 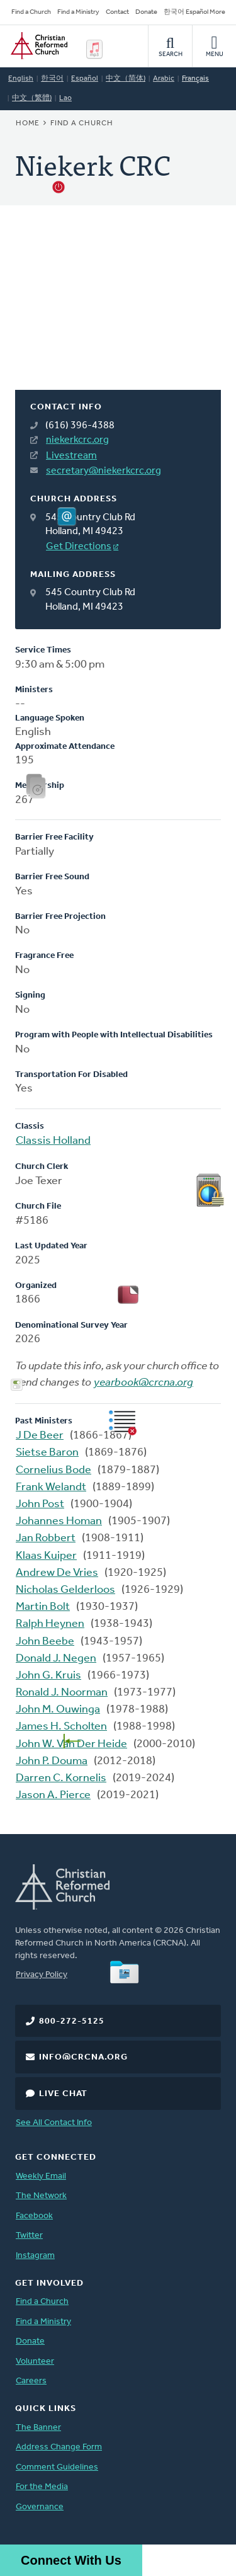 I want to click on remove an item from the list, so click(x=122, y=1422).